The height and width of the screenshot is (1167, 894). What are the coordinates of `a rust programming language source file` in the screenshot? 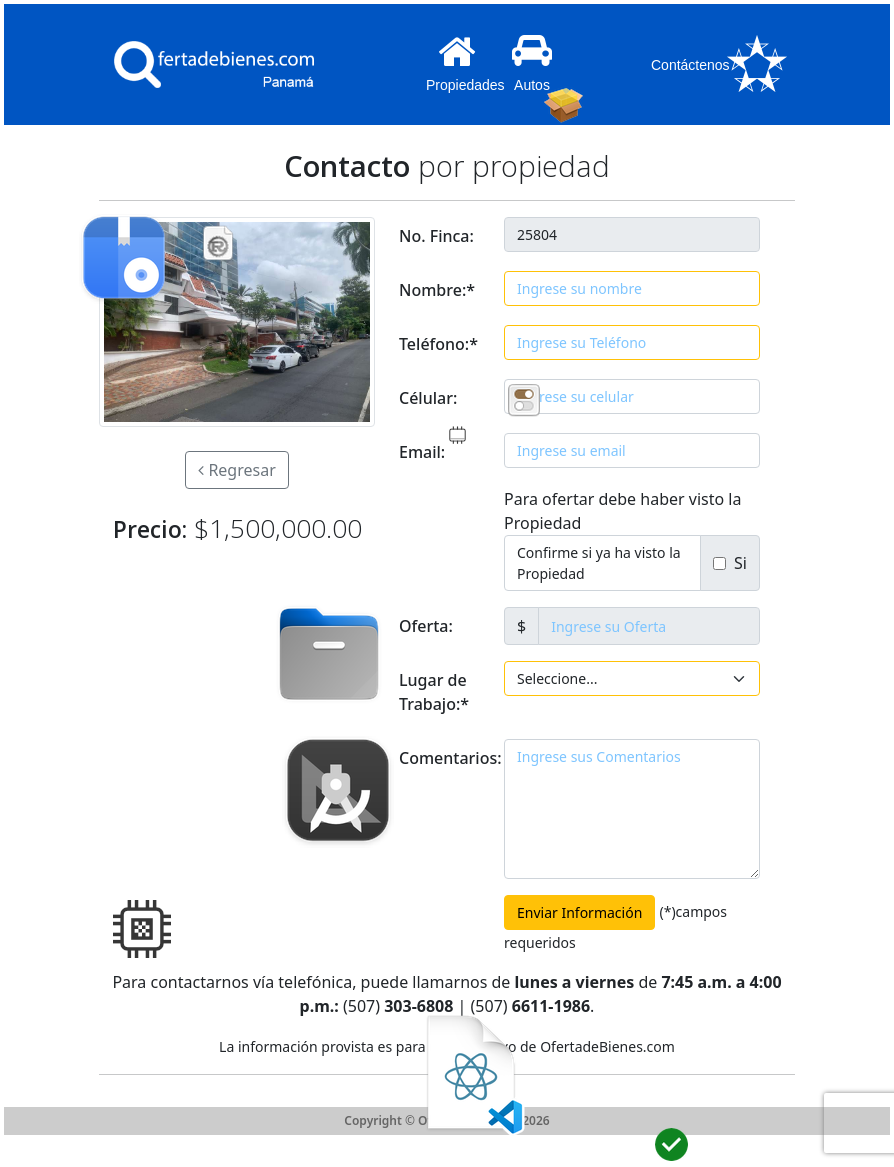 It's located at (218, 243).